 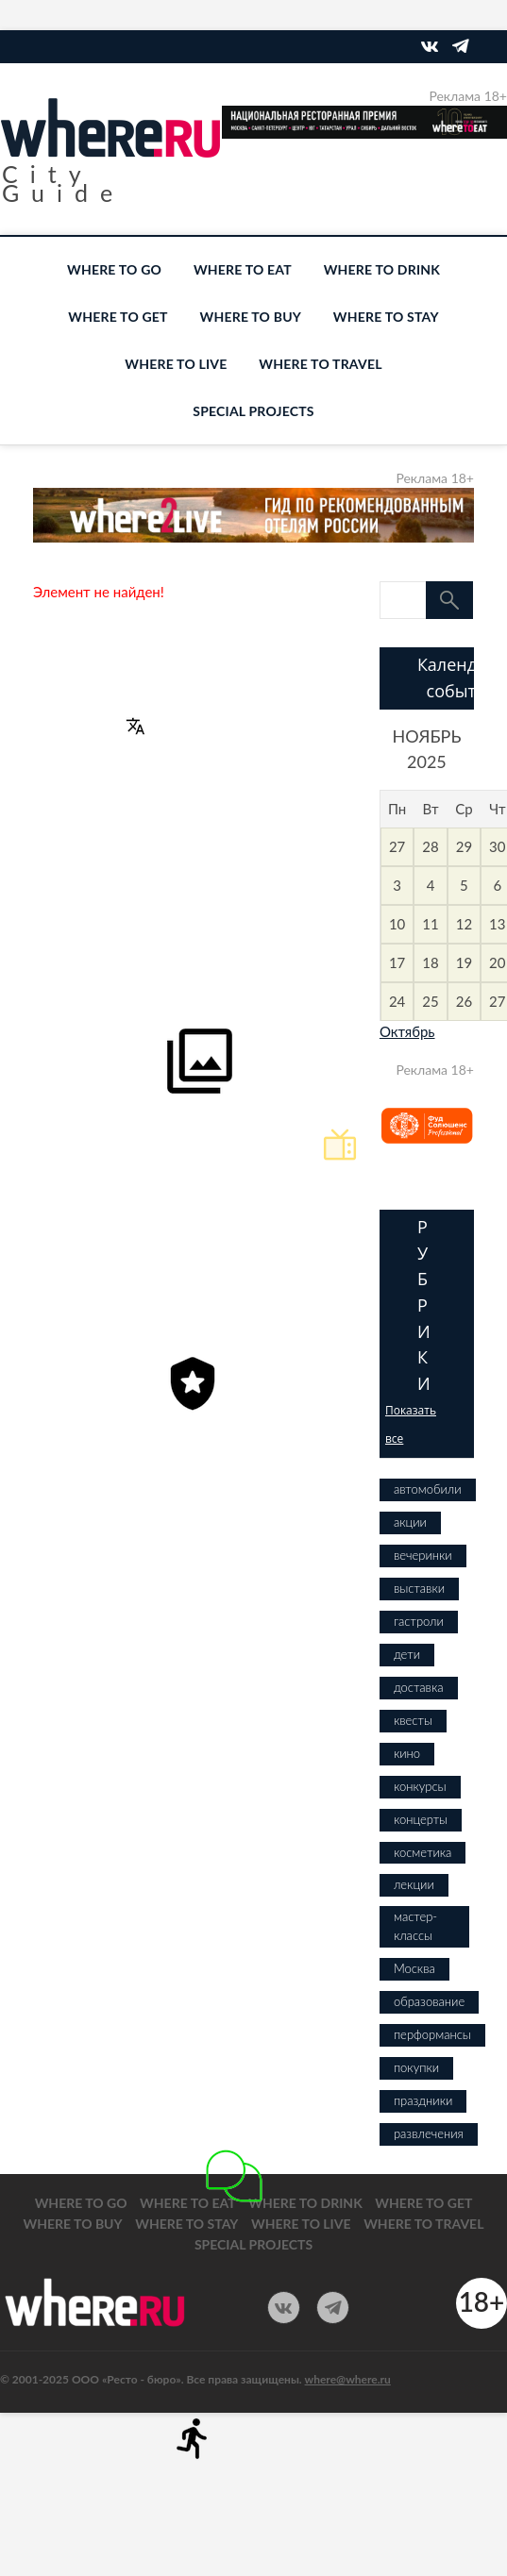 I want to click on access walking or running directions, so click(x=194, y=2438).